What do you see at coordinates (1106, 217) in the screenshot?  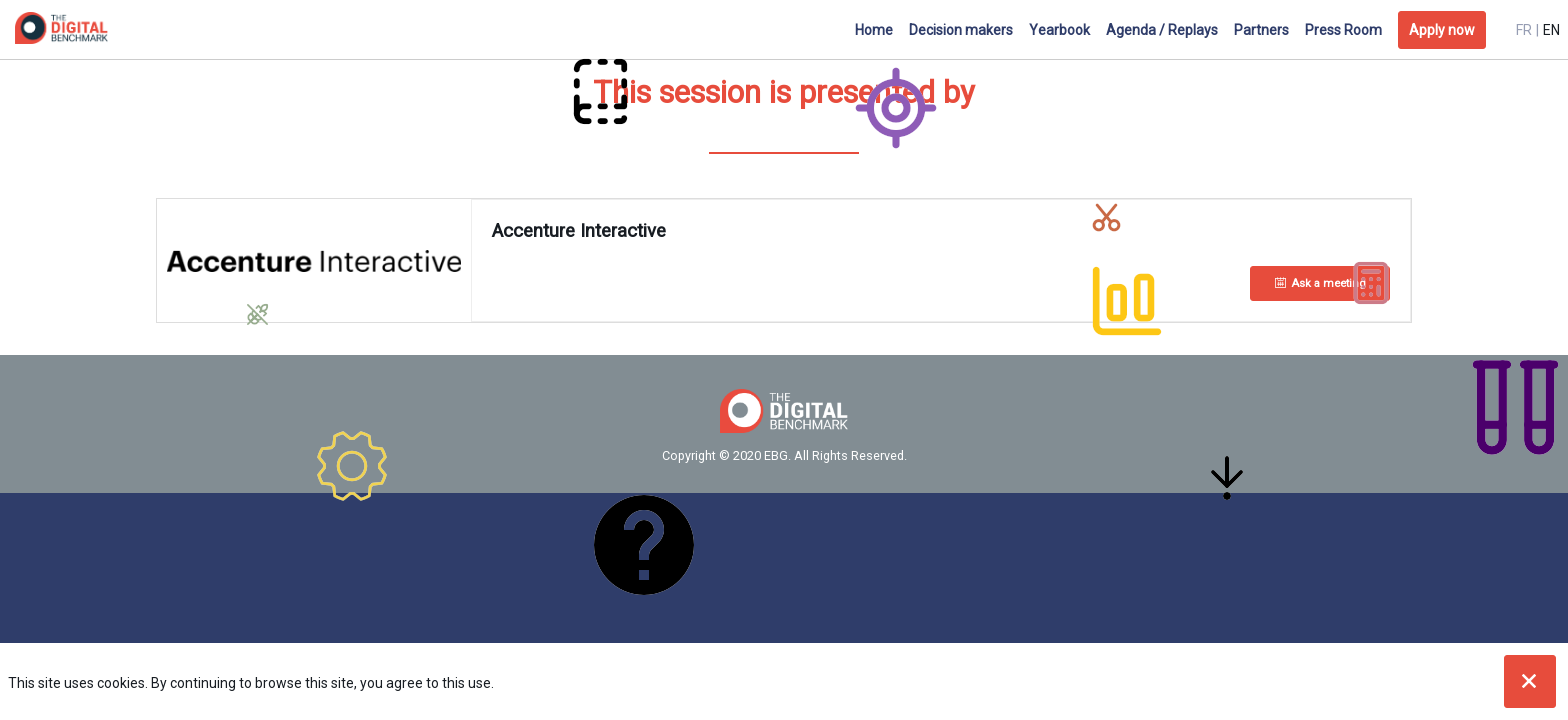 I see `cut selected text or content` at bounding box center [1106, 217].